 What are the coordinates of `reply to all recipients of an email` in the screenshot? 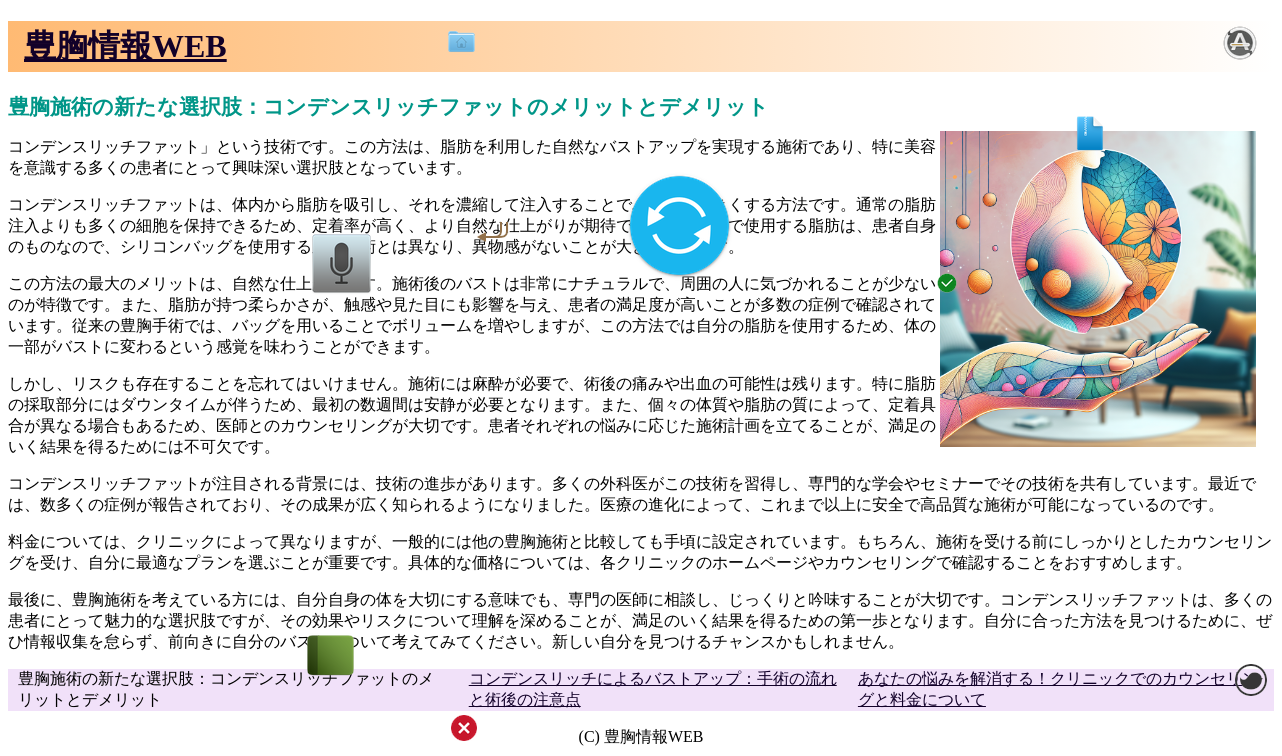 It's located at (492, 230).